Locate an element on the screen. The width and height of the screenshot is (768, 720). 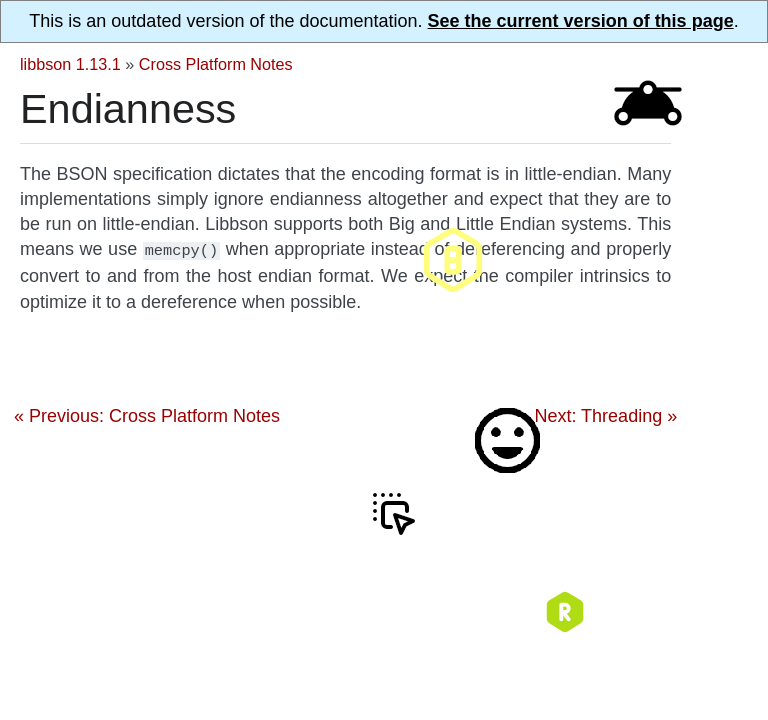
indicates a restricted or rated content category is located at coordinates (565, 612).